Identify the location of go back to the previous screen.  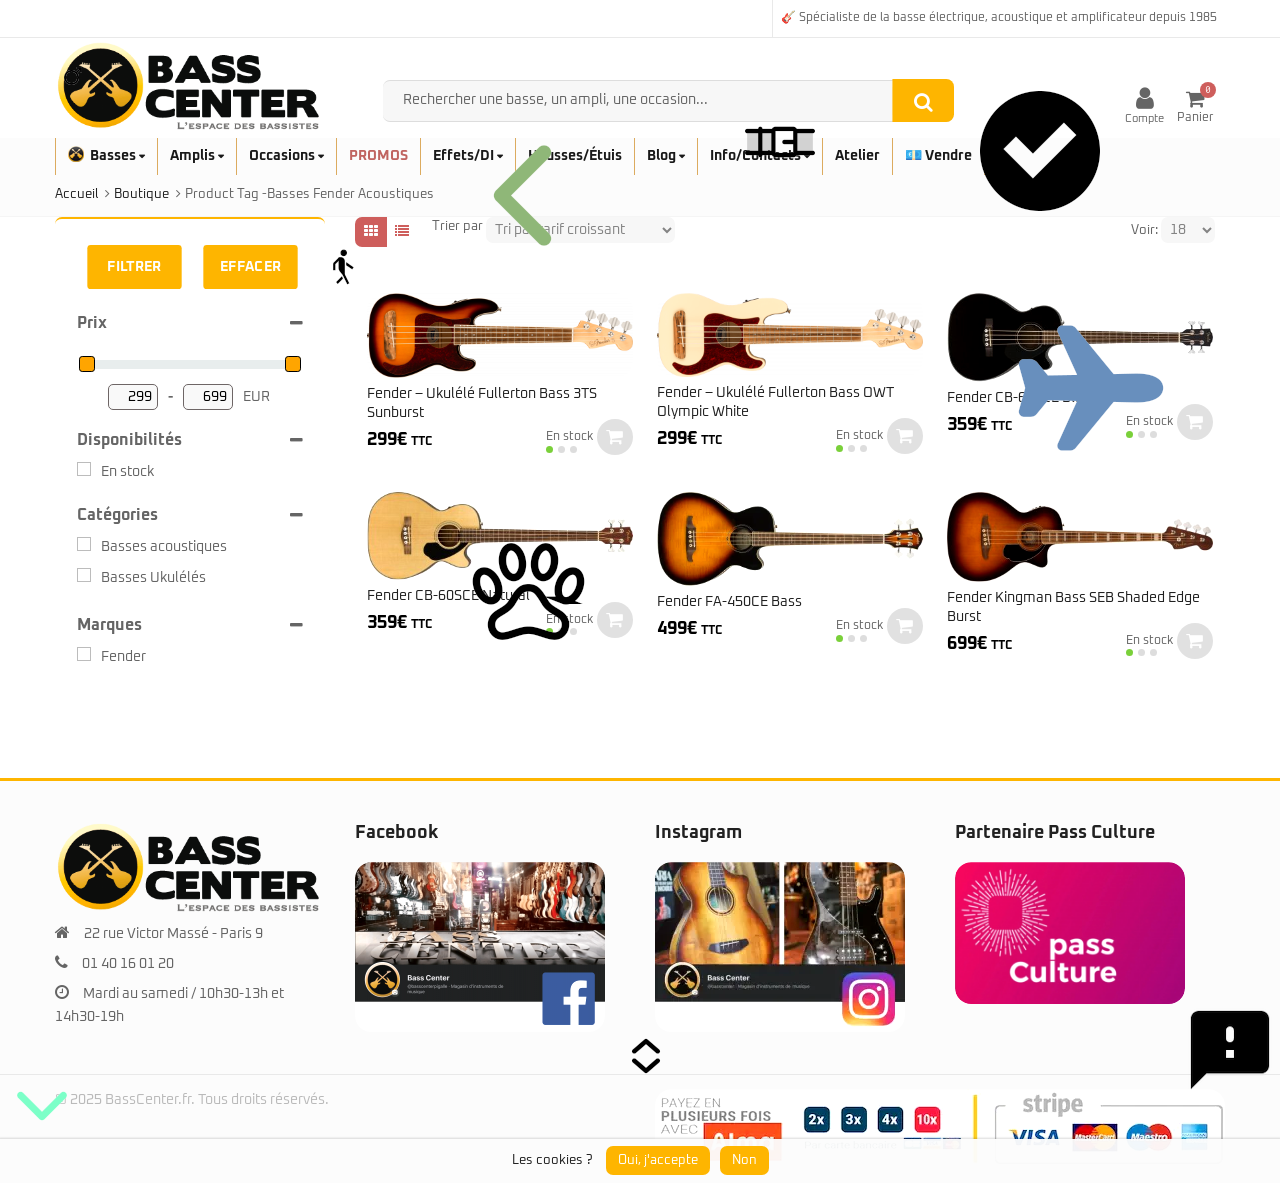
(522, 195).